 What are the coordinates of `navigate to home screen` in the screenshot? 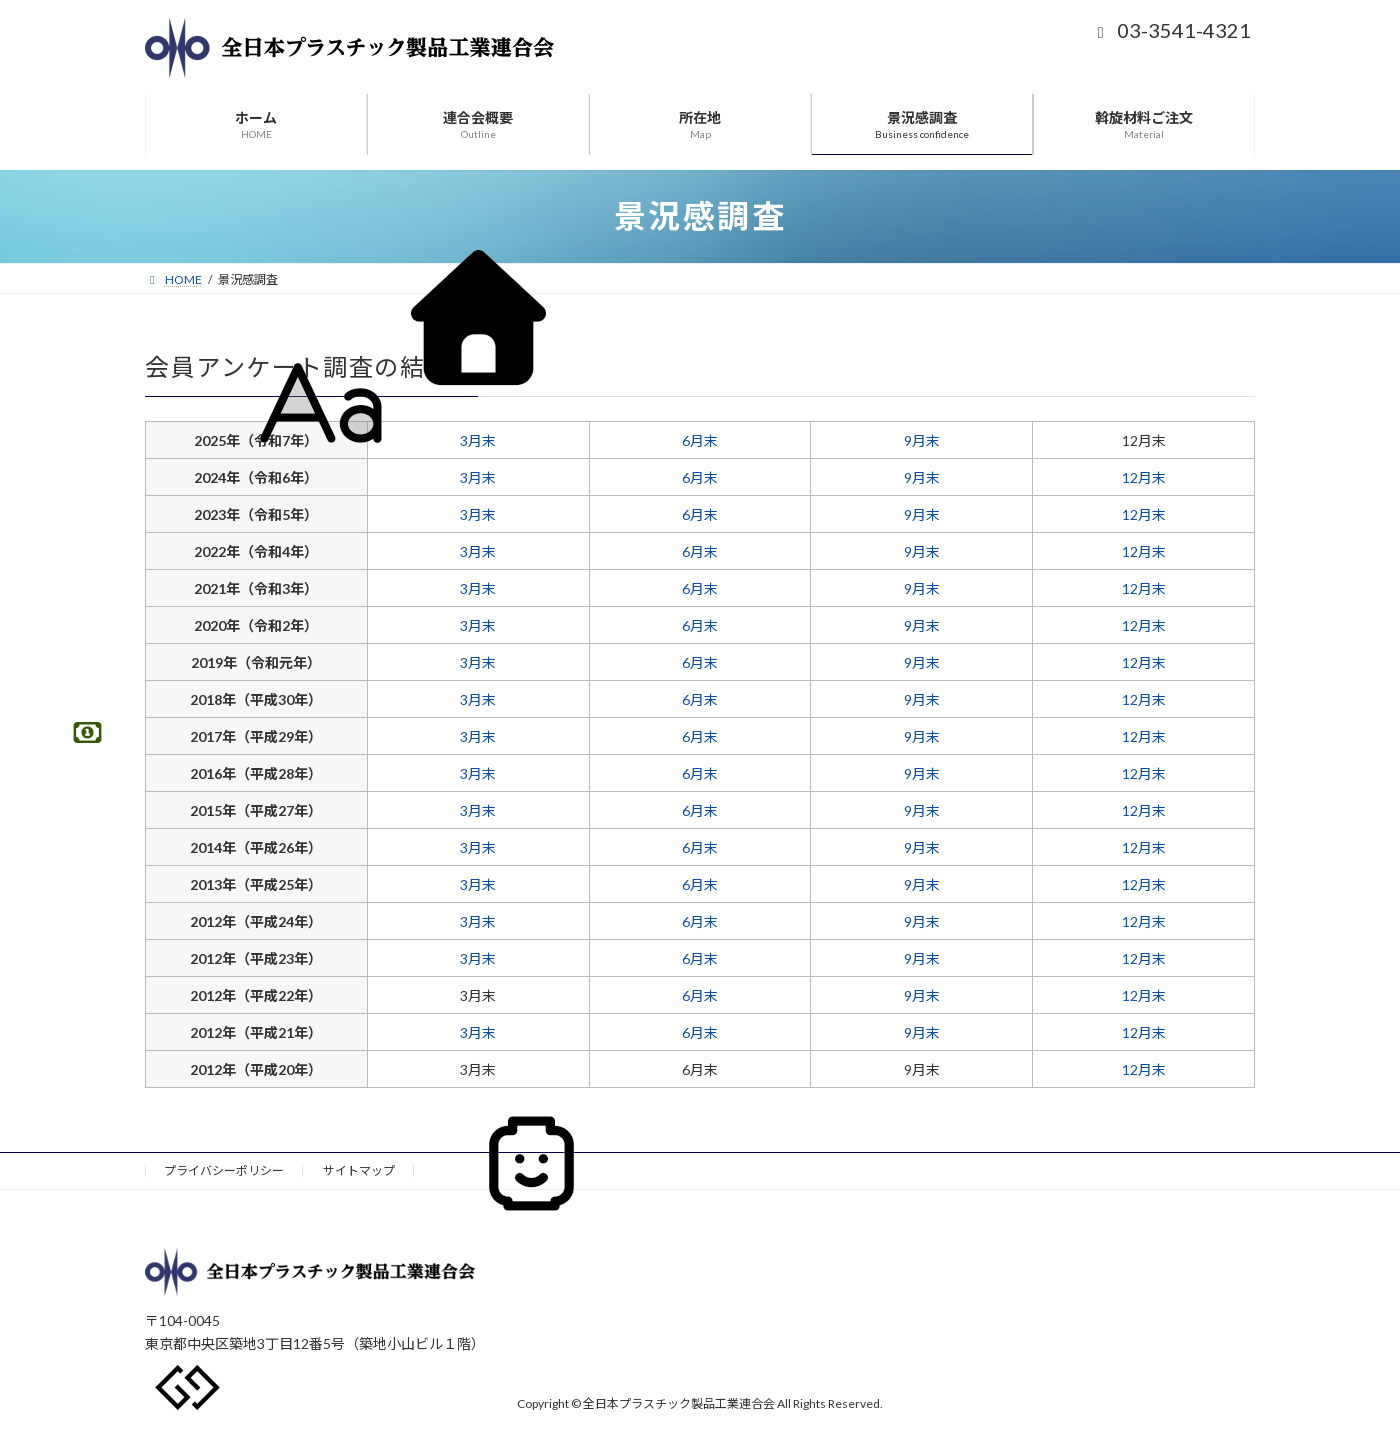 It's located at (478, 317).